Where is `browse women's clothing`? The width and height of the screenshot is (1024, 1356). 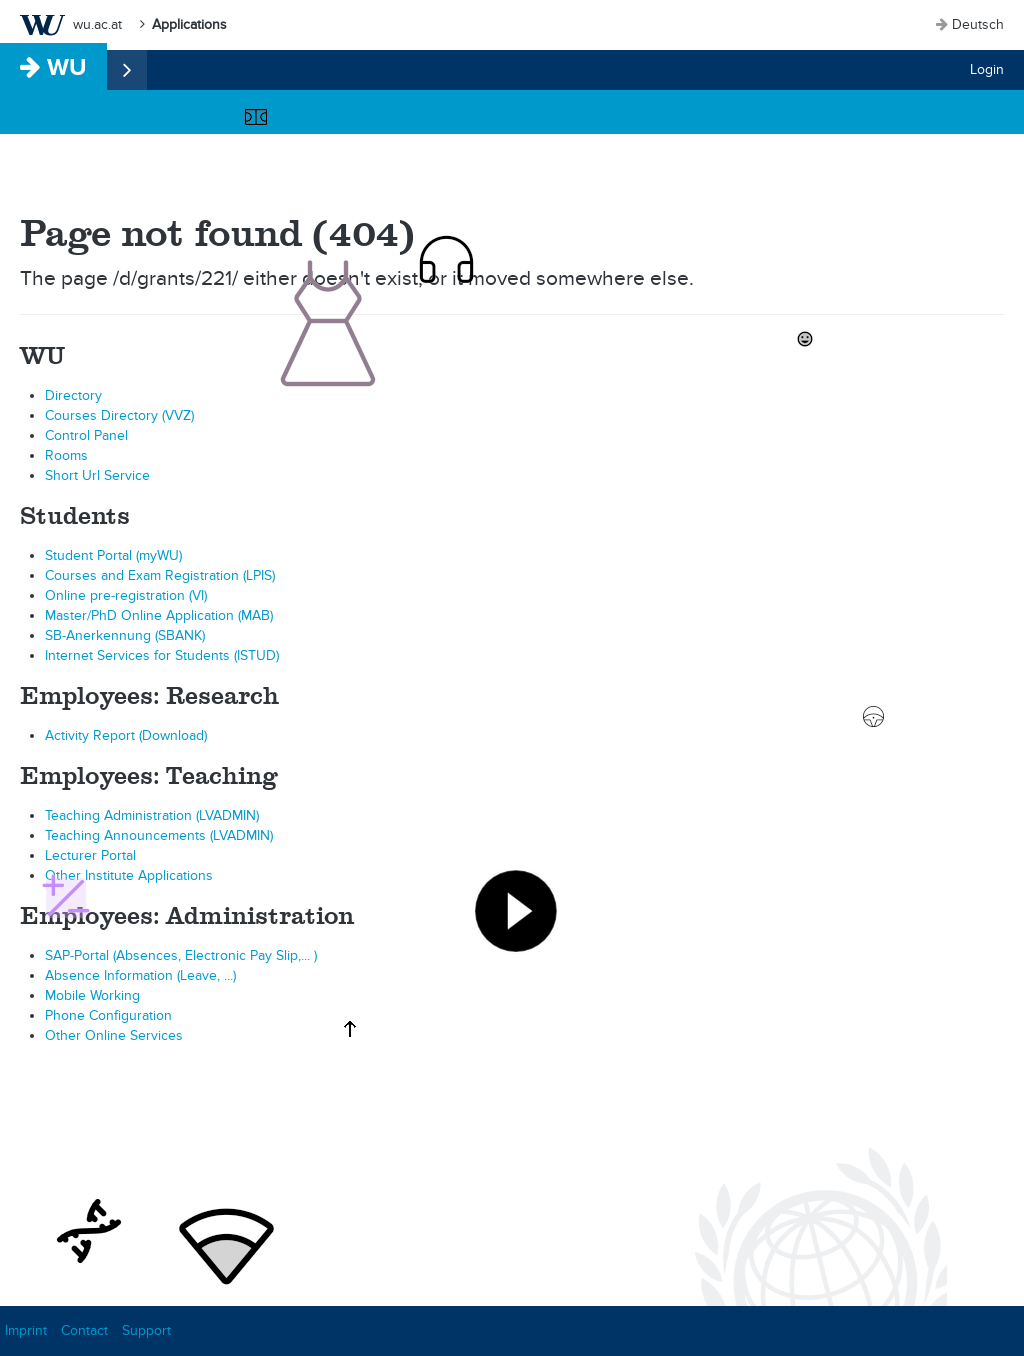
browse women's clothing is located at coordinates (328, 330).